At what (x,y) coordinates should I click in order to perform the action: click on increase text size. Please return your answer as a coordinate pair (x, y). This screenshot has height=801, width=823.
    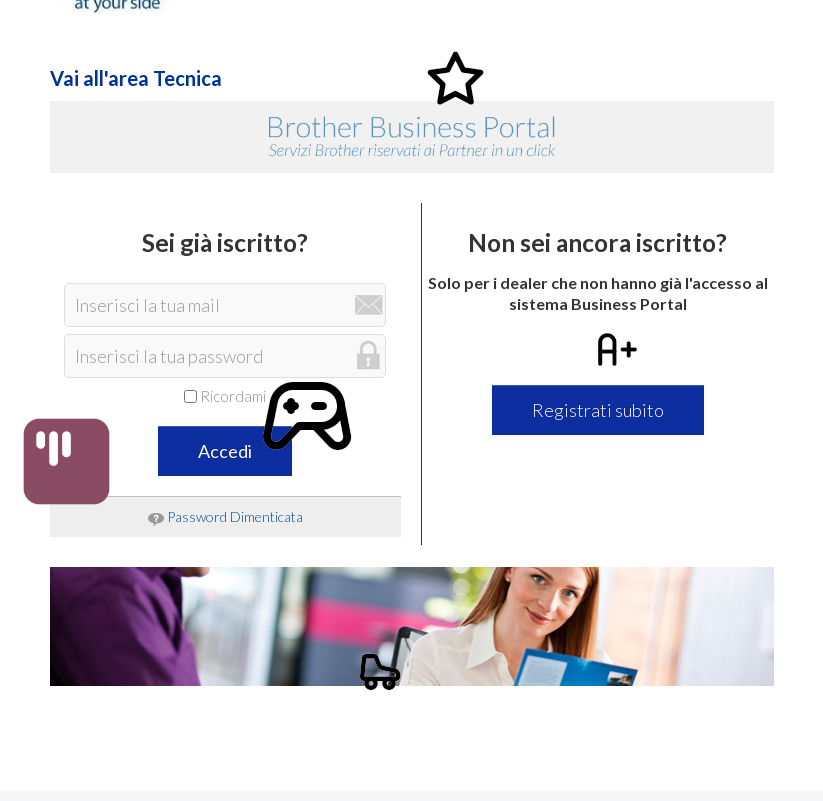
    Looking at the image, I should click on (616, 349).